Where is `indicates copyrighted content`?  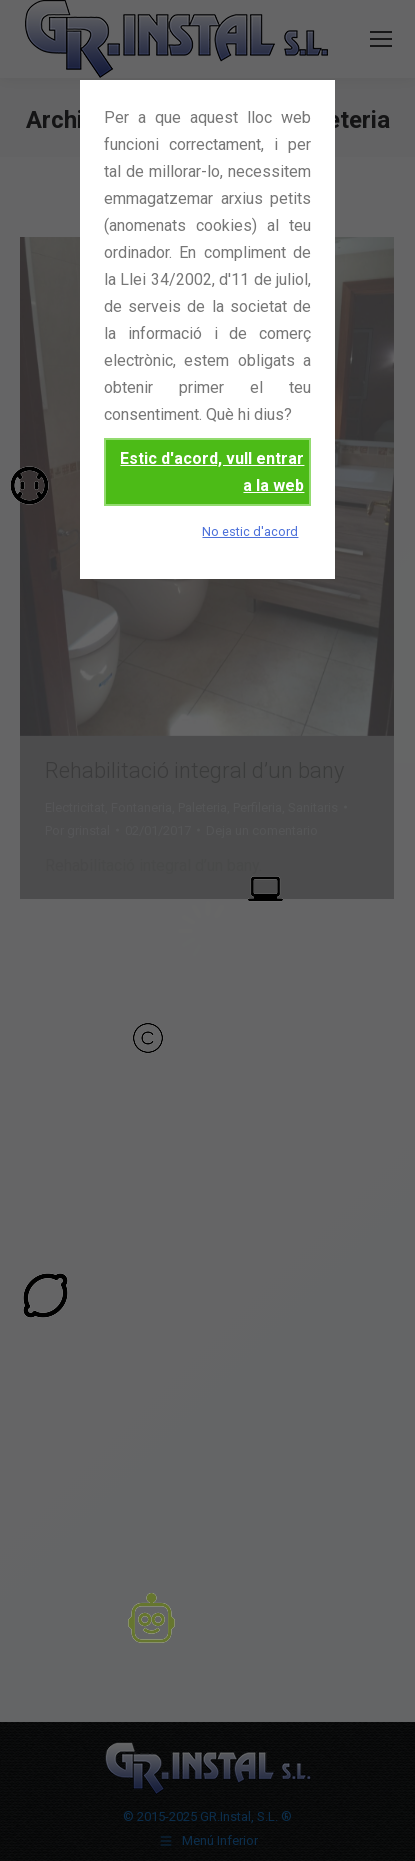 indicates copyrighted content is located at coordinates (148, 1038).